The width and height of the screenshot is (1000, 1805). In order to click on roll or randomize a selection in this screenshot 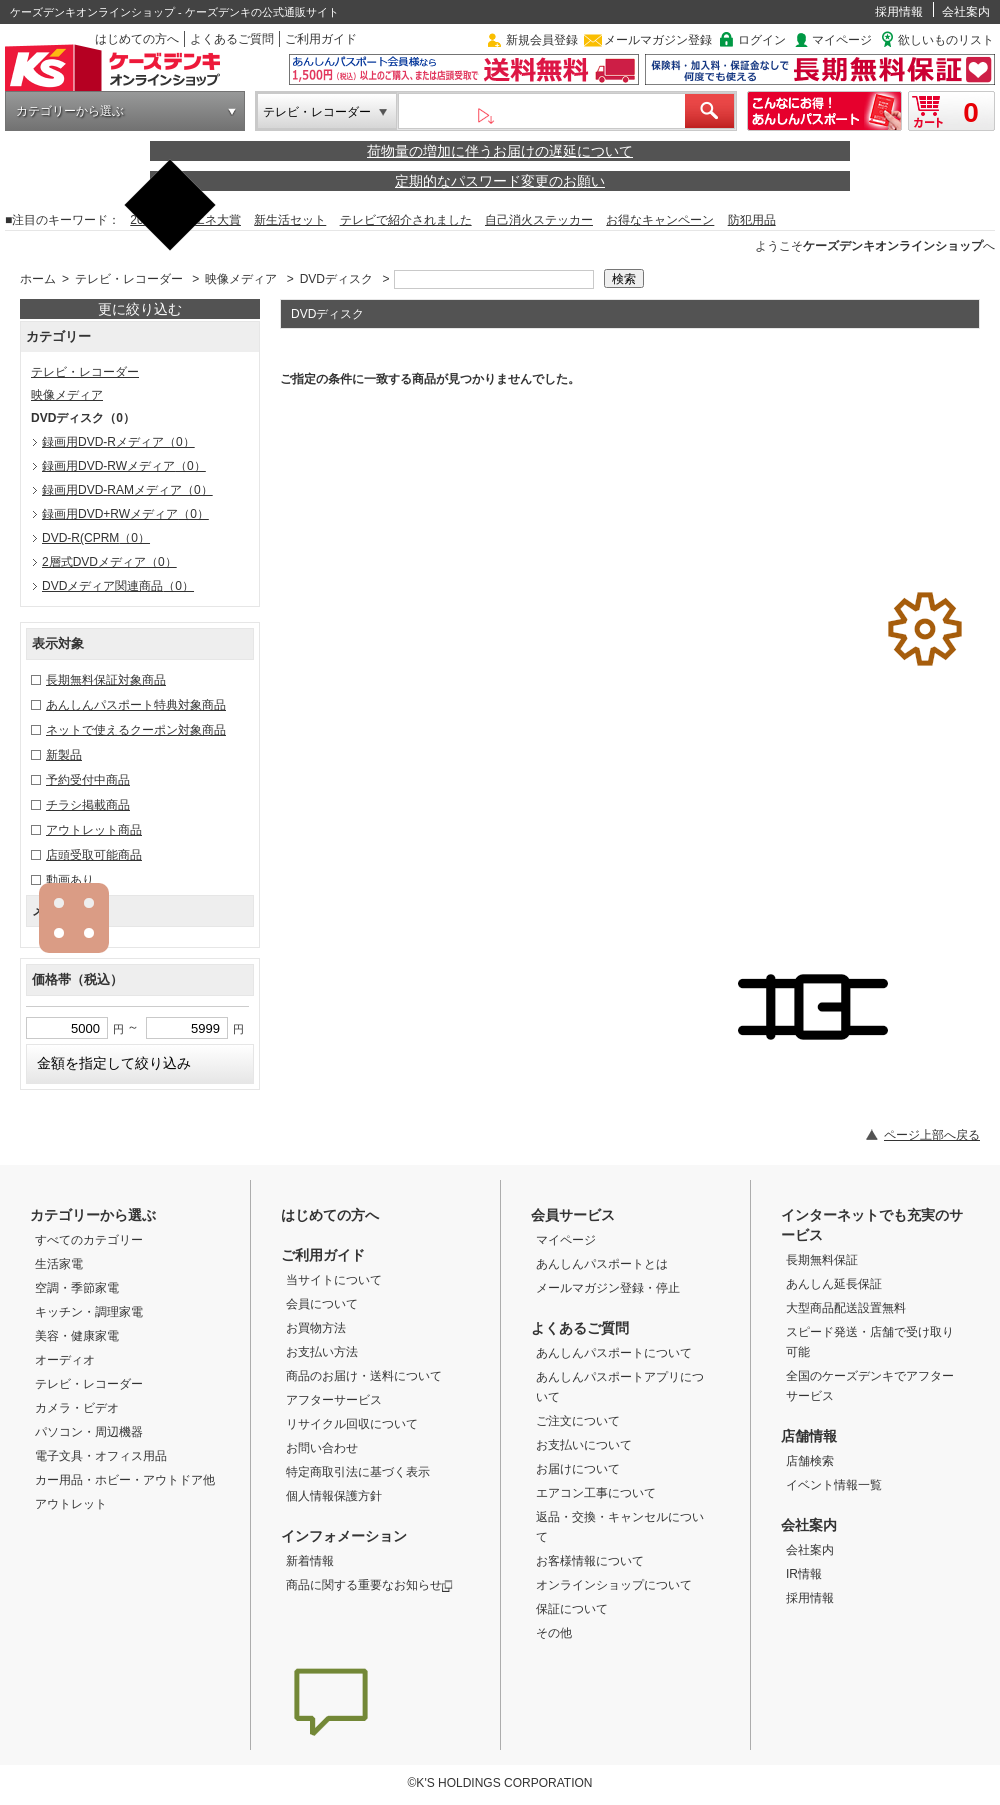, I will do `click(74, 918)`.